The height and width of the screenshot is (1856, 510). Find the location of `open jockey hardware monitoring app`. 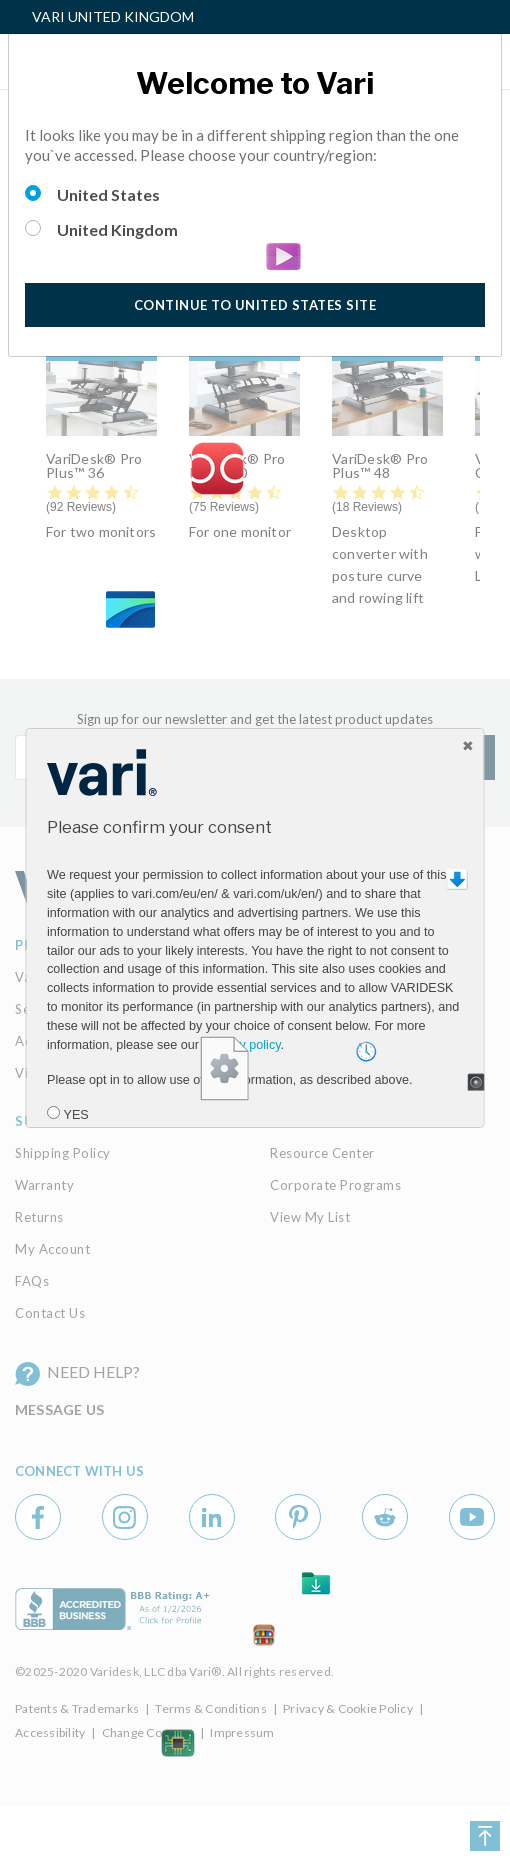

open jockey hardware monitoring app is located at coordinates (178, 1743).